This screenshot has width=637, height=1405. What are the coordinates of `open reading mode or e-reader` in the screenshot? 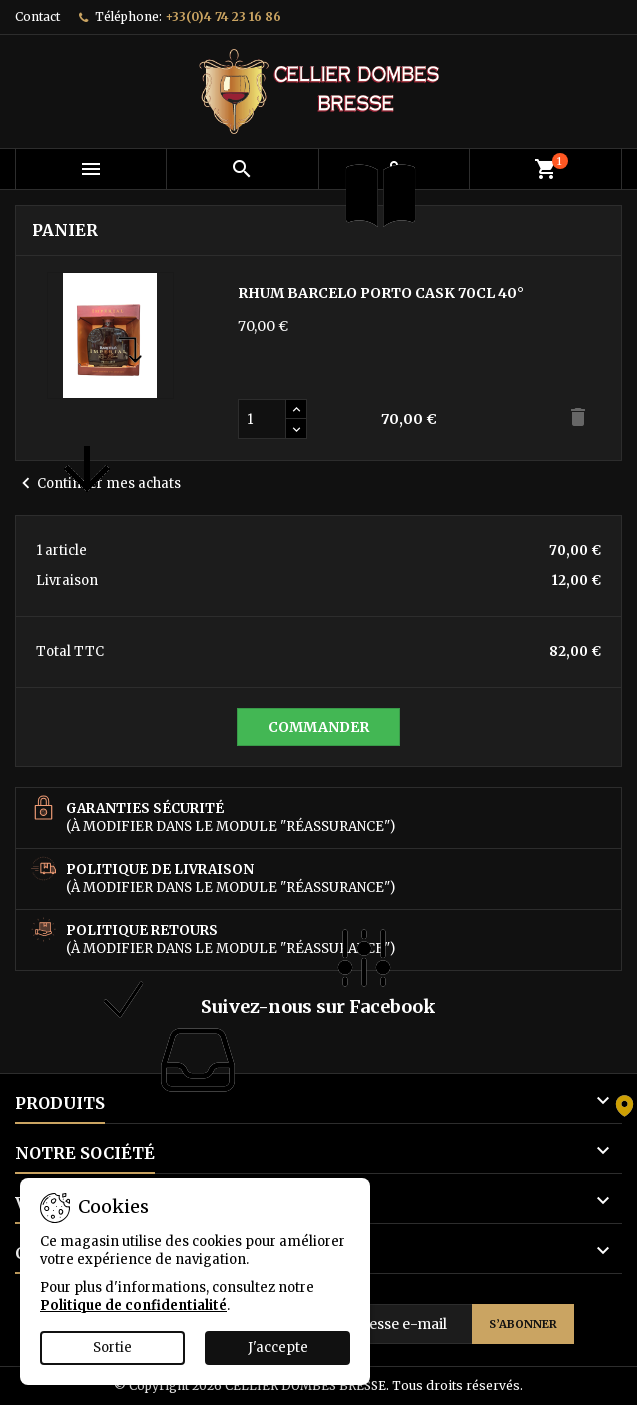 It's located at (380, 196).